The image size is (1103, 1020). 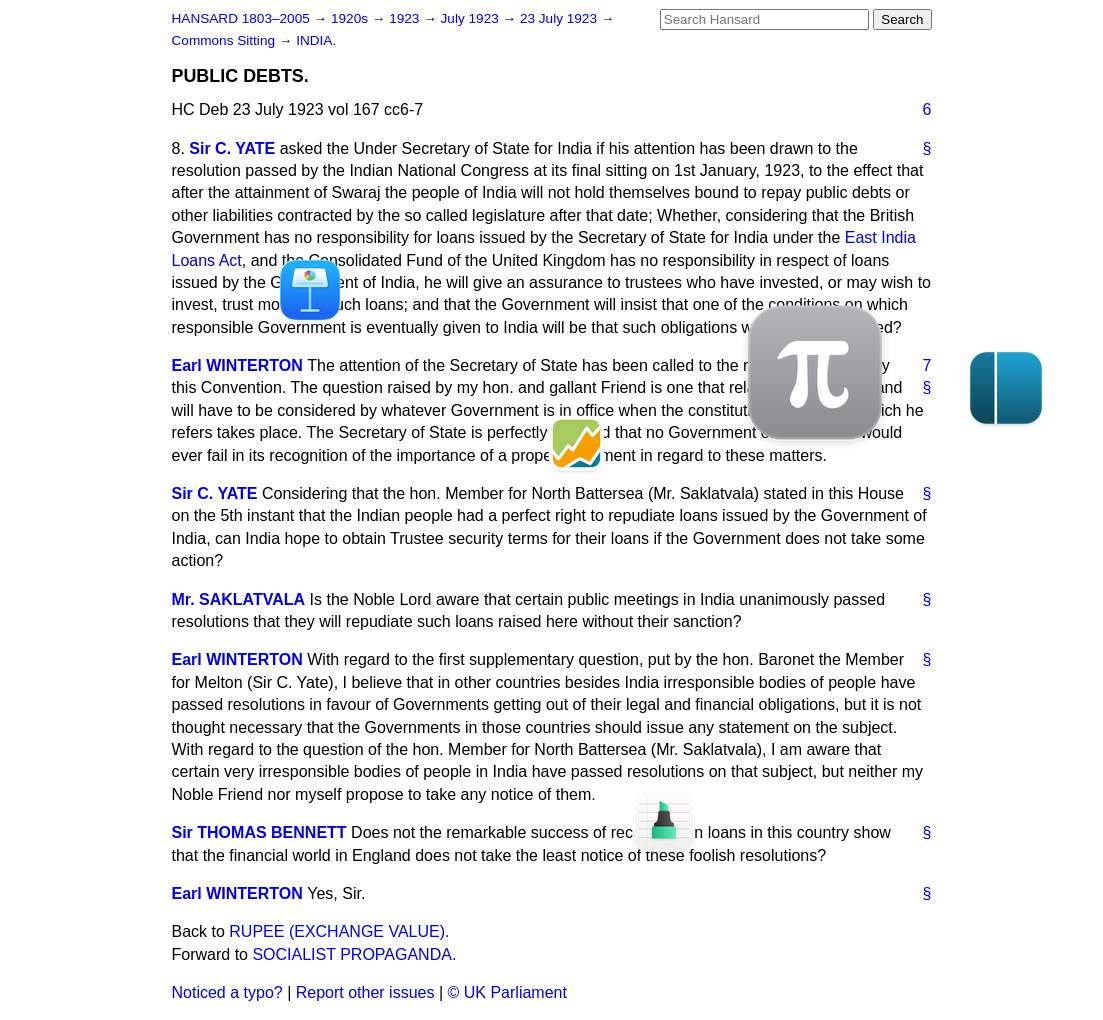 What do you see at coordinates (1006, 388) in the screenshot?
I see `open shotcut video editor` at bounding box center [1006, 388].